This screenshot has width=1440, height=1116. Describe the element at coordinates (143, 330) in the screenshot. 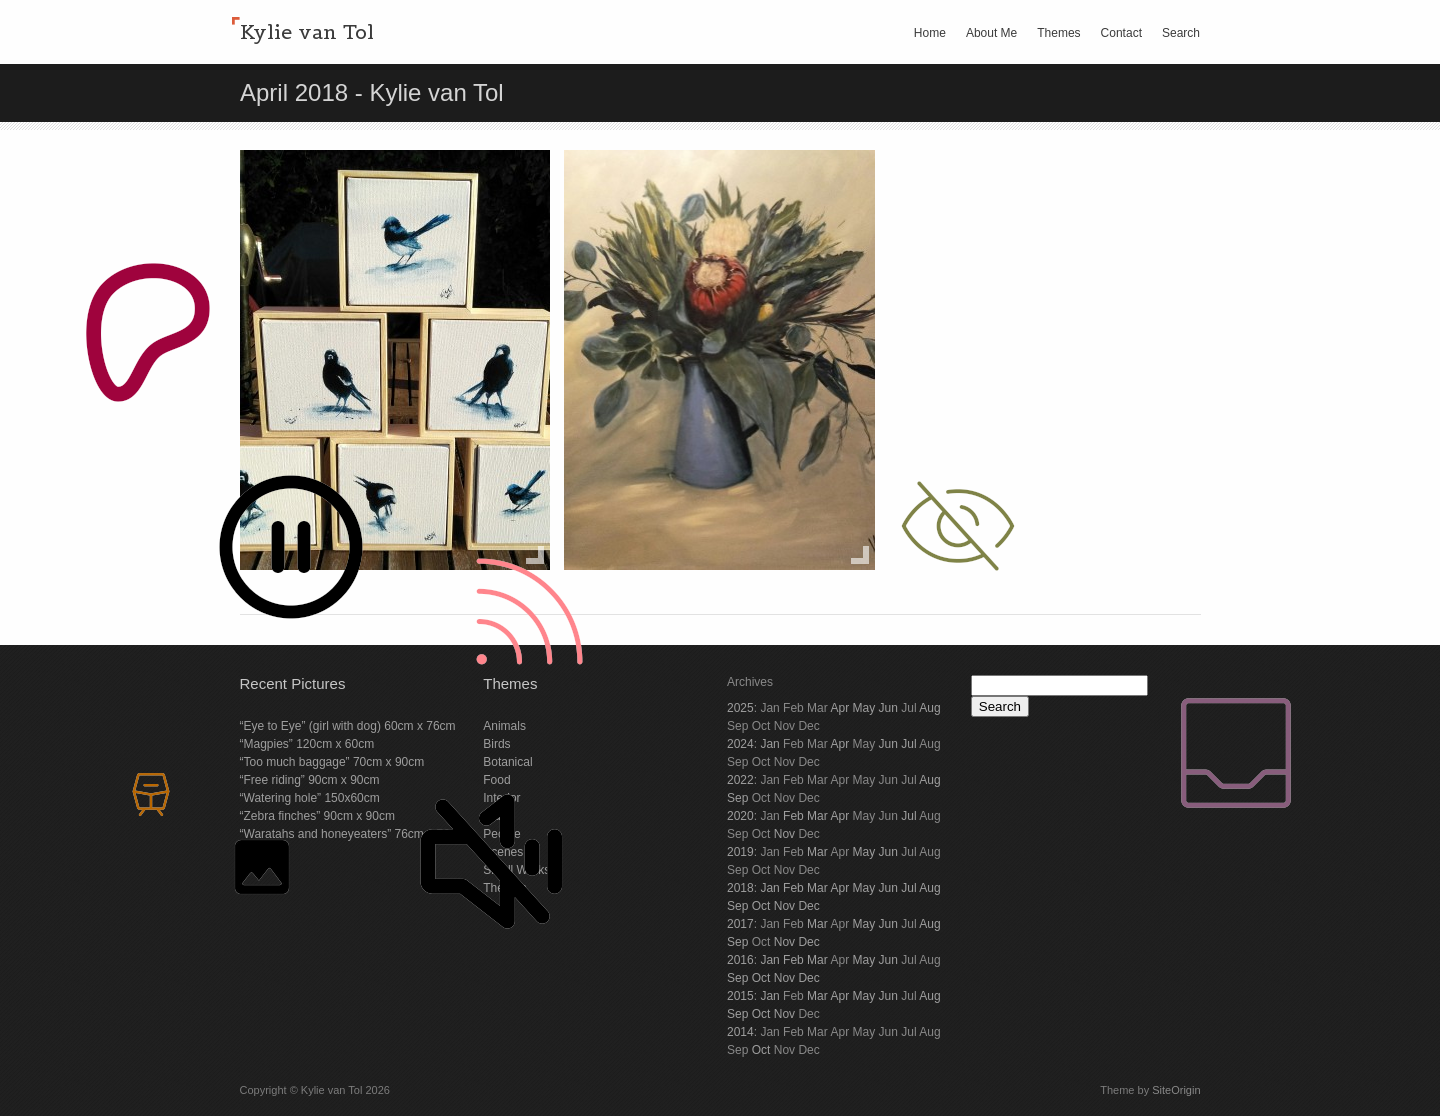

I see `visit creator's patreon page` at that location.